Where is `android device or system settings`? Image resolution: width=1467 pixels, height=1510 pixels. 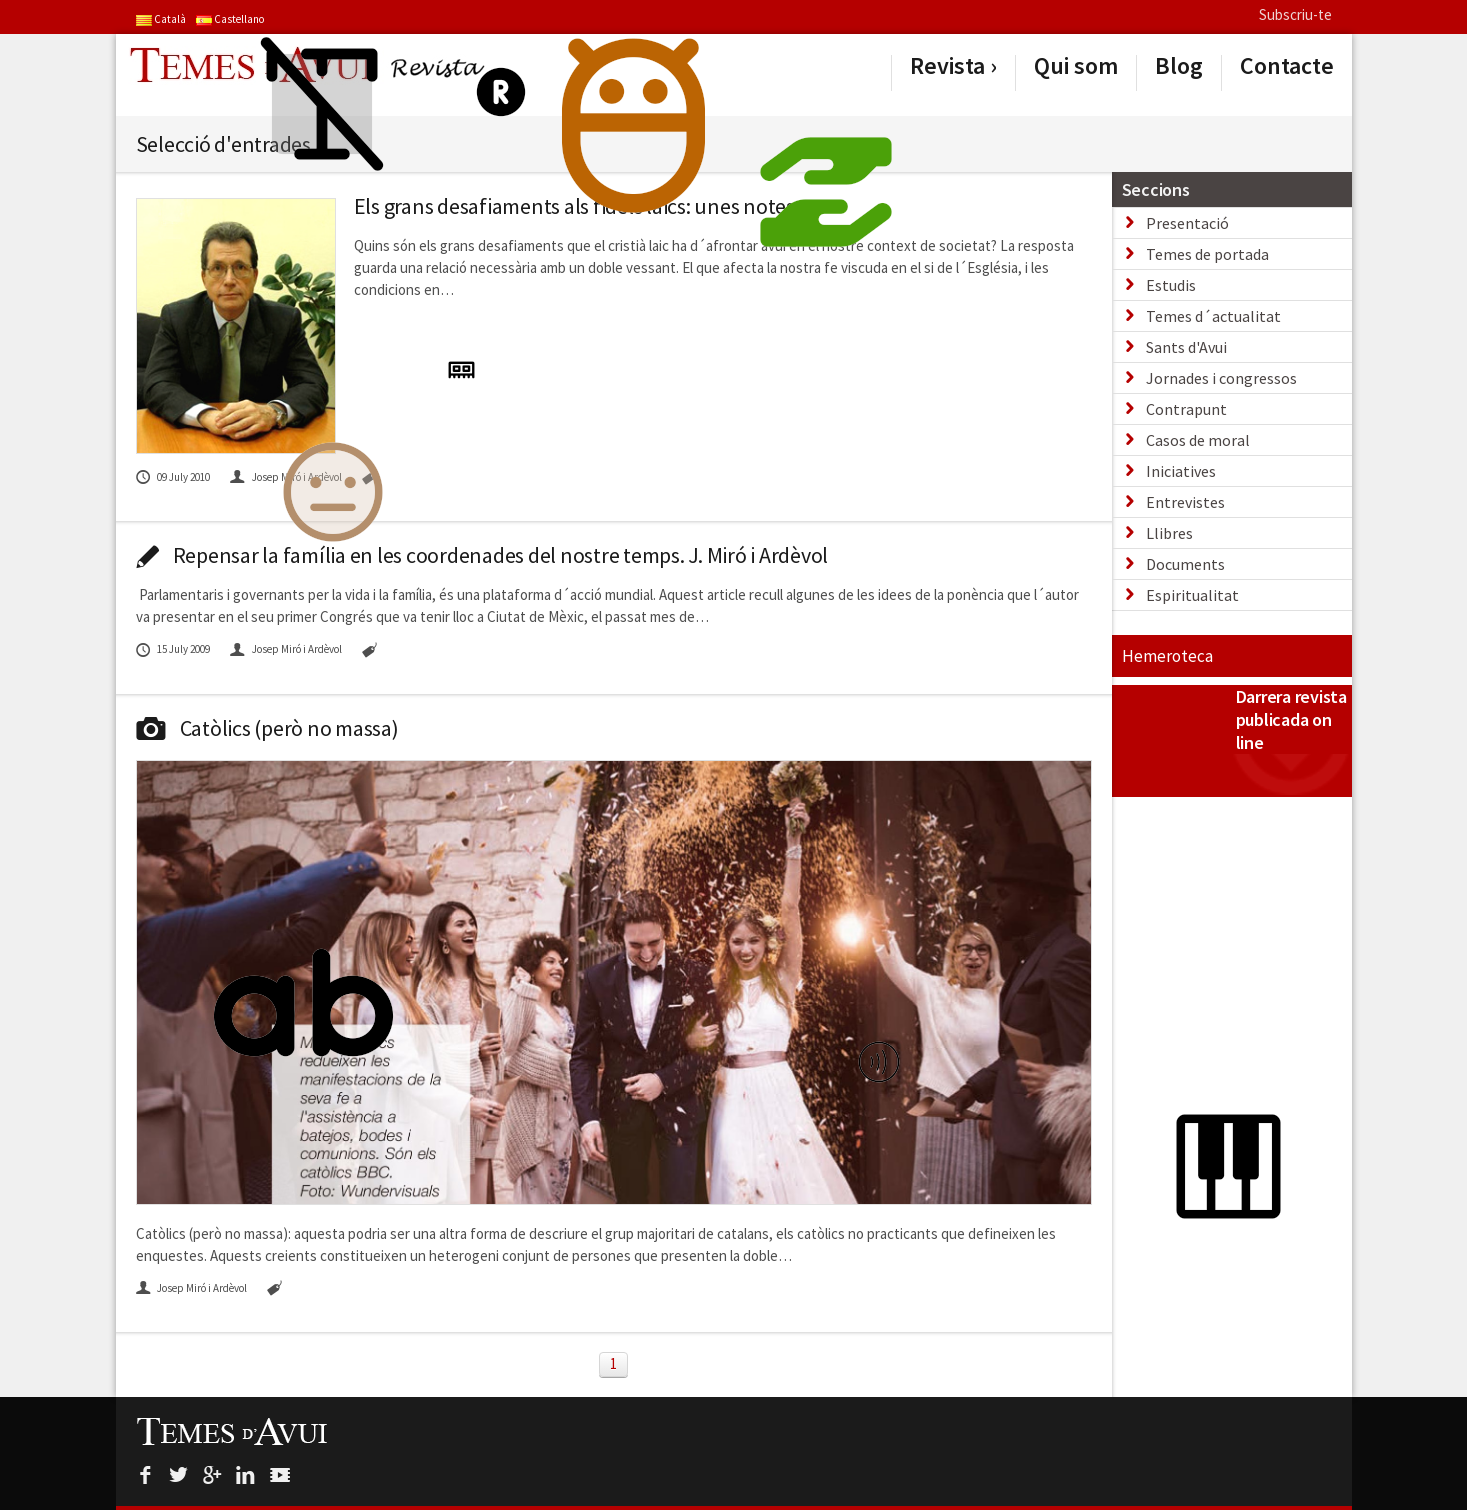 android device or system settings is located at coordinates (633, 122).